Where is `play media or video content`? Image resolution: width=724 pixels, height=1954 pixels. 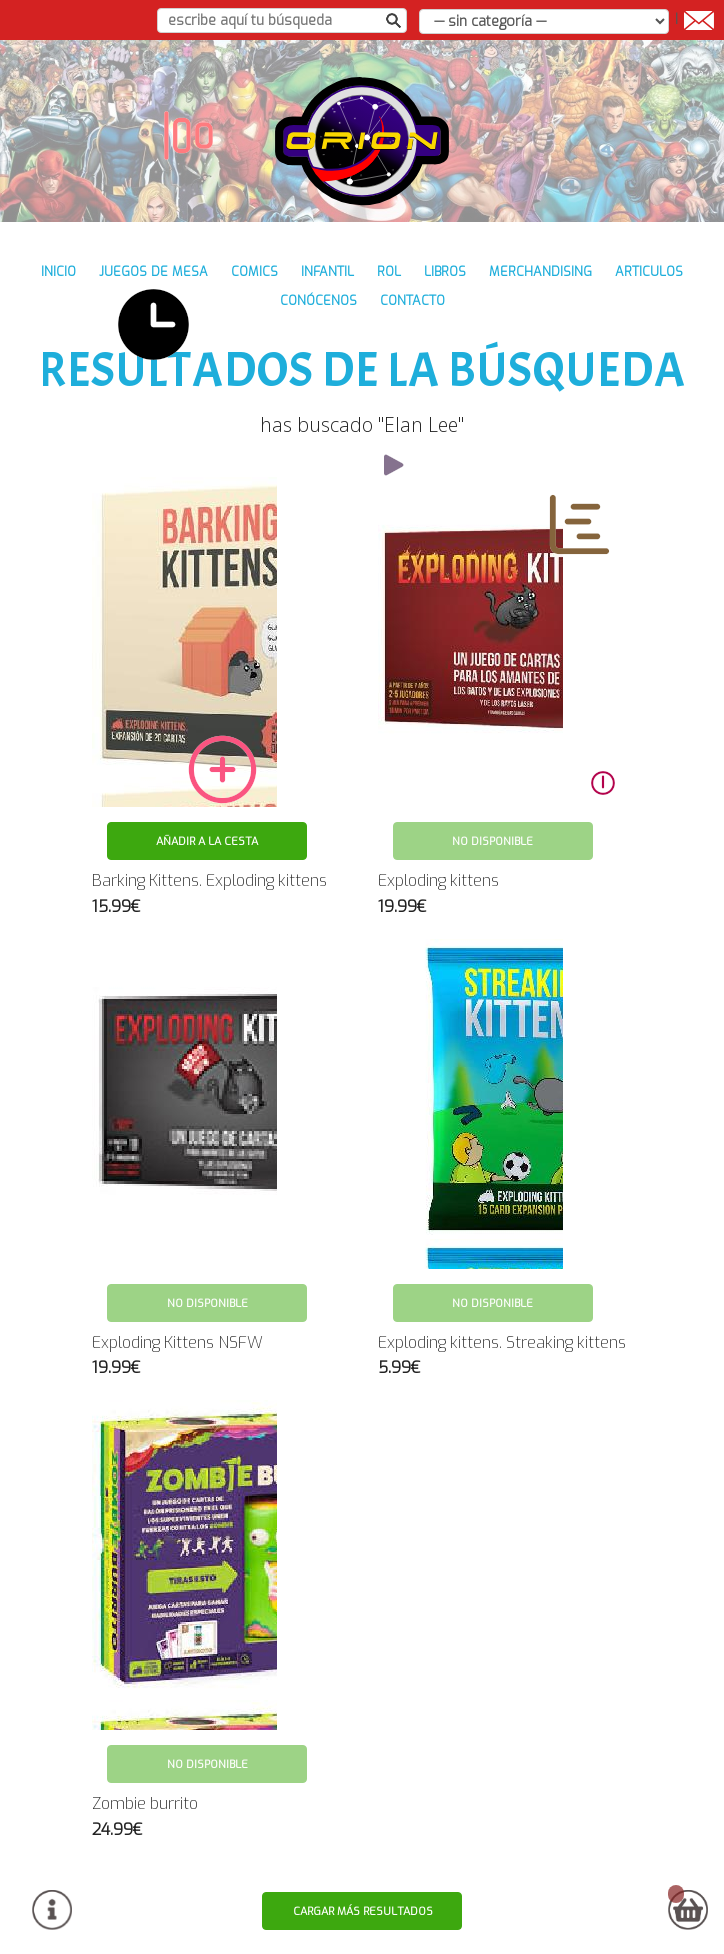
play media or video content is located at coordinates (393, 465).